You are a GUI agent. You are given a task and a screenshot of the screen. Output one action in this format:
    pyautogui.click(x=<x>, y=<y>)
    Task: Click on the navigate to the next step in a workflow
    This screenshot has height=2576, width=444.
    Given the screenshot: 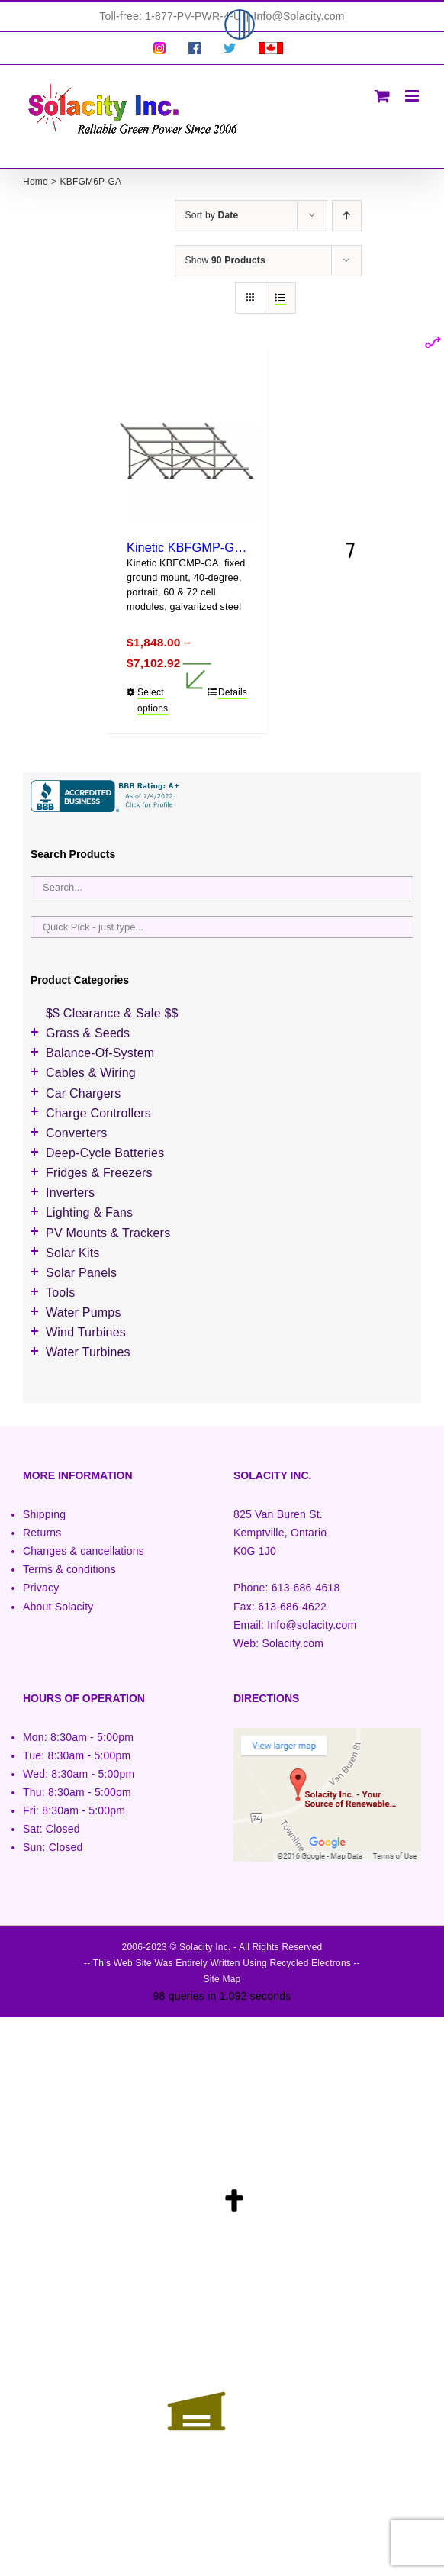 What is the action you would take?
    pyautogui.click(x=433, y=342)
    